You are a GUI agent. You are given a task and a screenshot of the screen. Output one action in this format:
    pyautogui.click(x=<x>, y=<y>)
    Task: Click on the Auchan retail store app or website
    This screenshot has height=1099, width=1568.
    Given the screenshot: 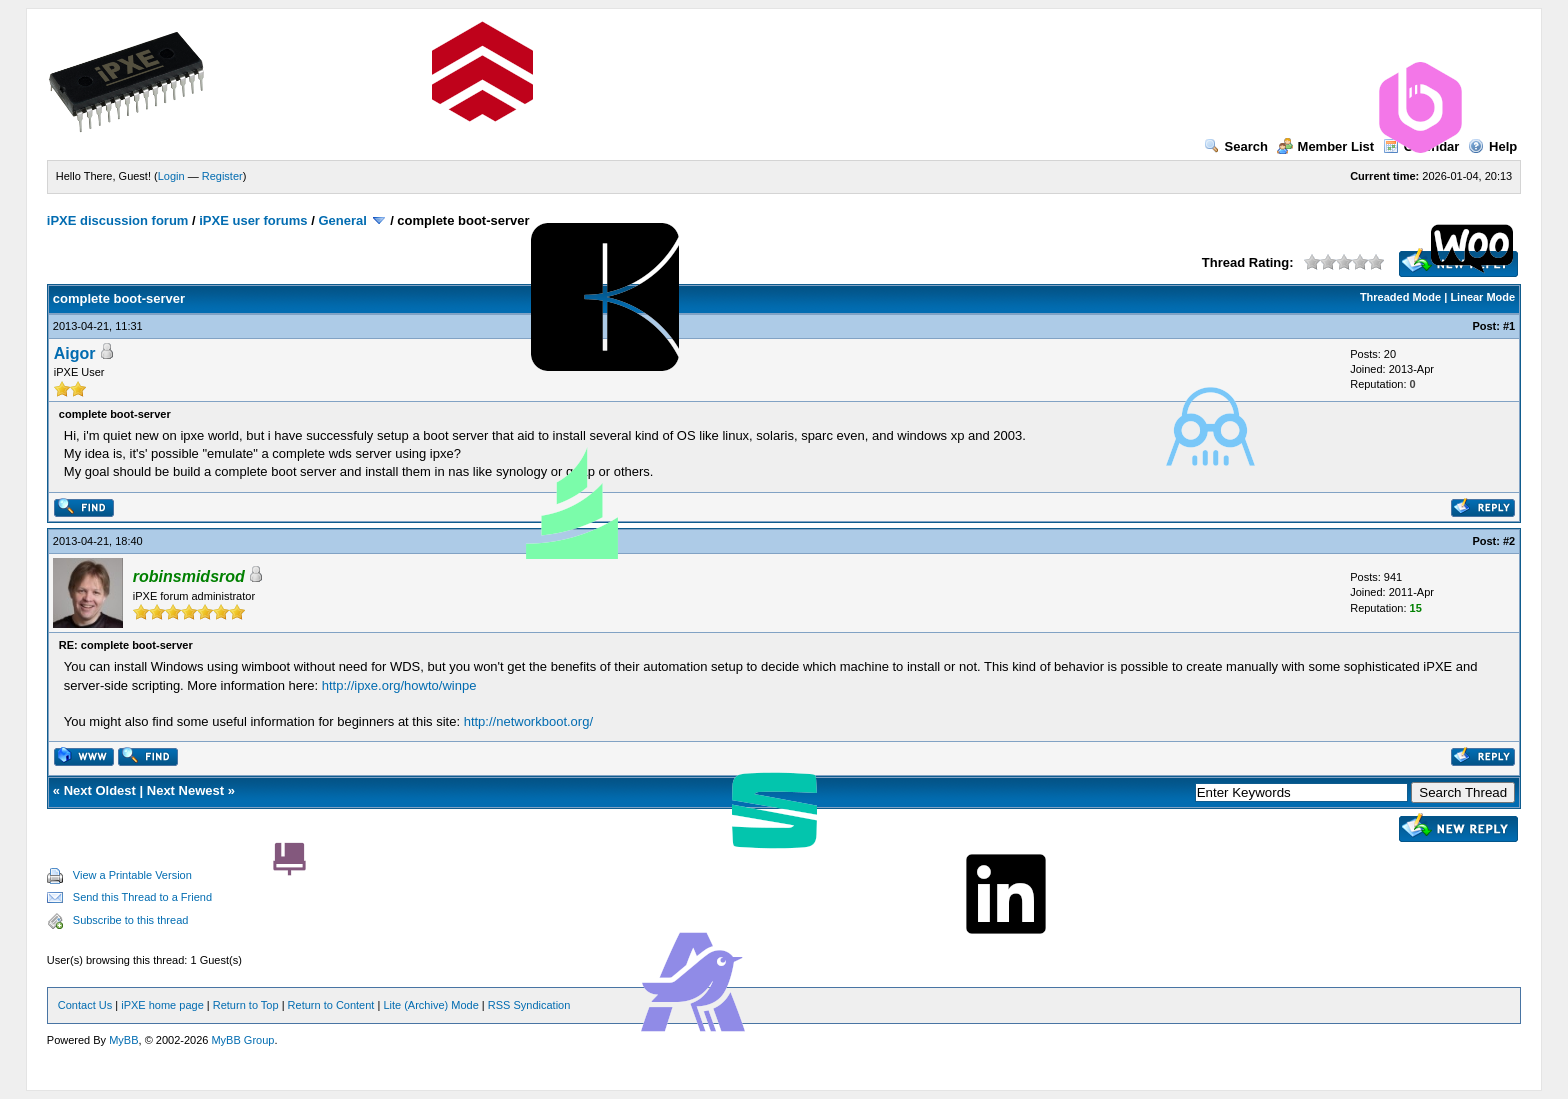 What is the action you would take?
    pyautogui.click(x=693, y=982)
    